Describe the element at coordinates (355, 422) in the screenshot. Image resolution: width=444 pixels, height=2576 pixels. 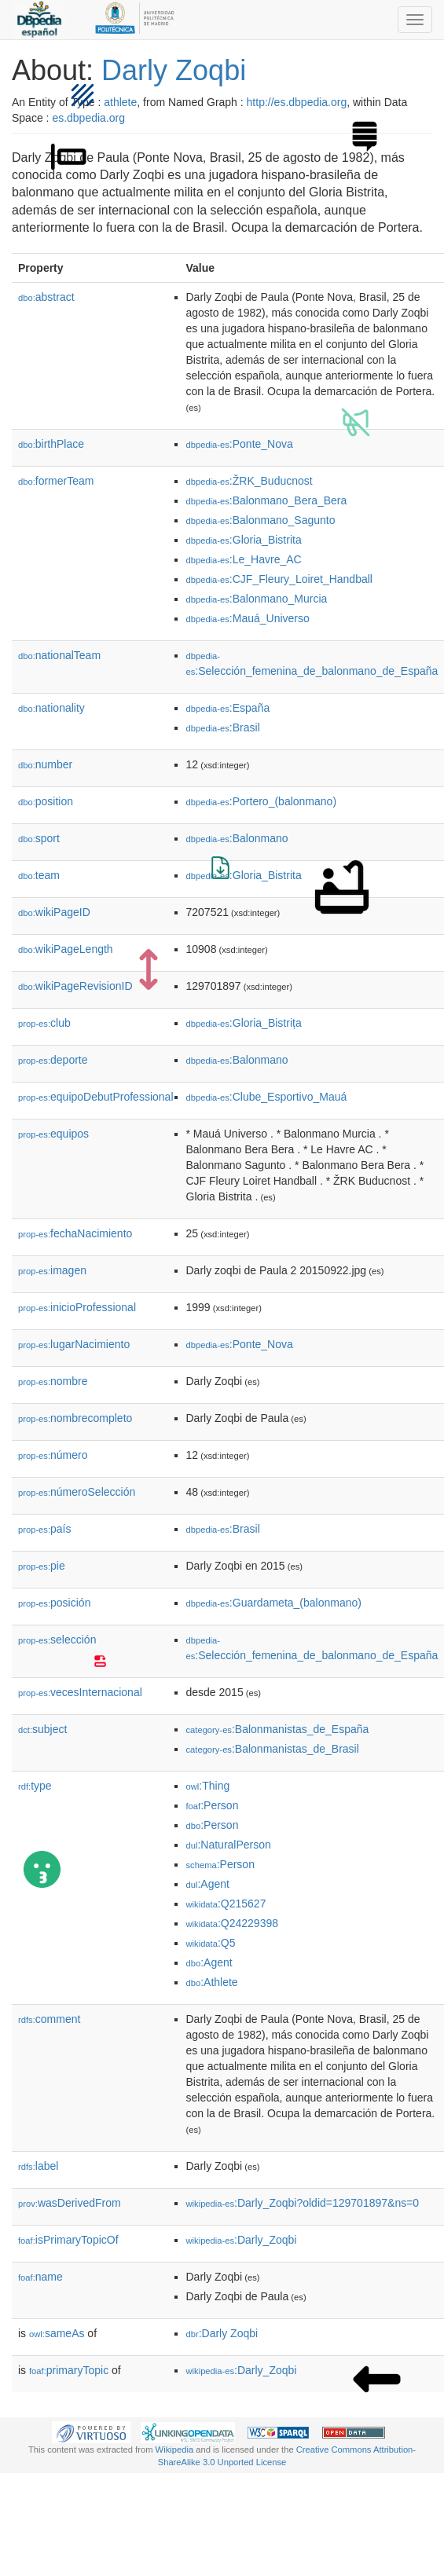
I see `mute announcements or notifications` at that location.